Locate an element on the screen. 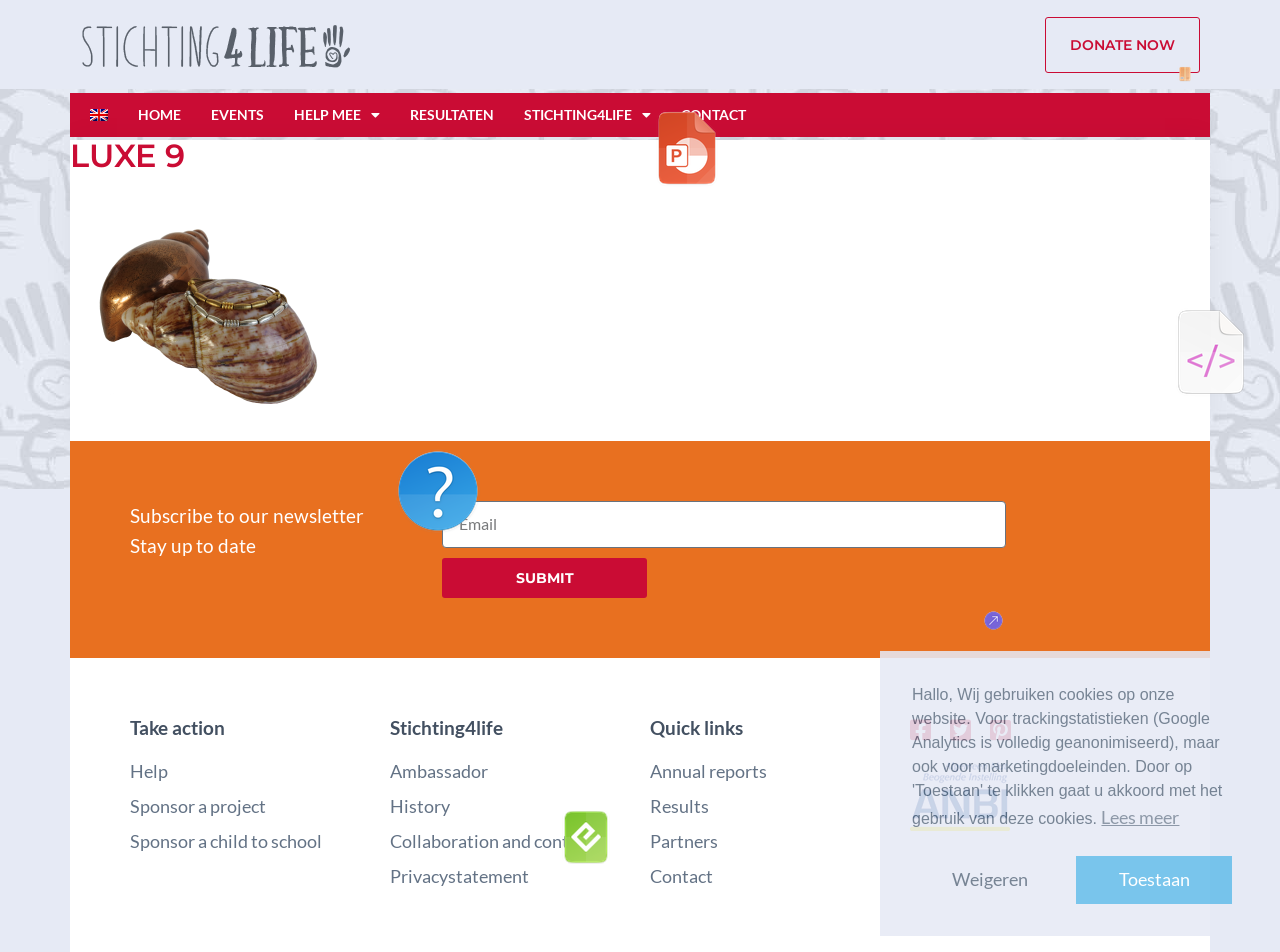 The width and height of the screenshot is (1280, 952). indicates a symbolic link or shortcut to another file is located at coordinates (993, 620).